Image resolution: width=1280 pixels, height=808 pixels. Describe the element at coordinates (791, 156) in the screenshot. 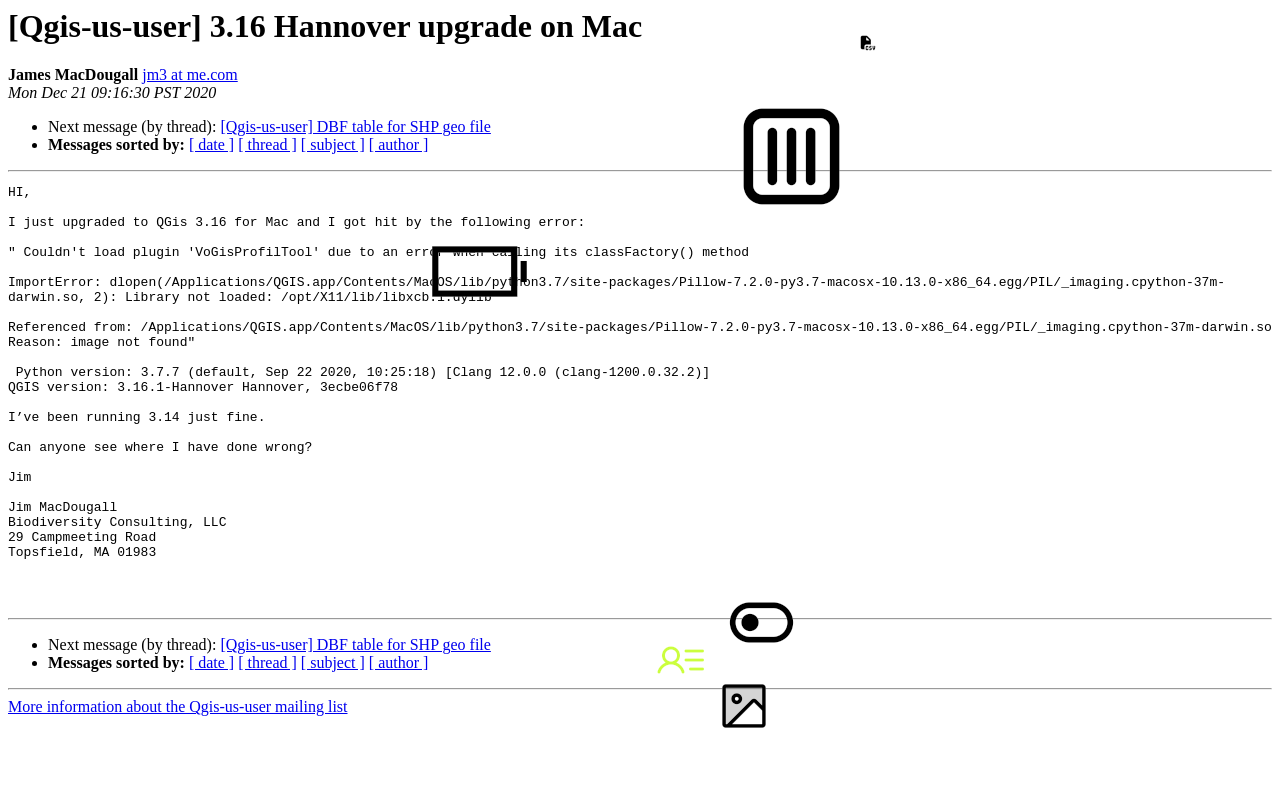

I see `laundry care instruction for drip drying` at that location.